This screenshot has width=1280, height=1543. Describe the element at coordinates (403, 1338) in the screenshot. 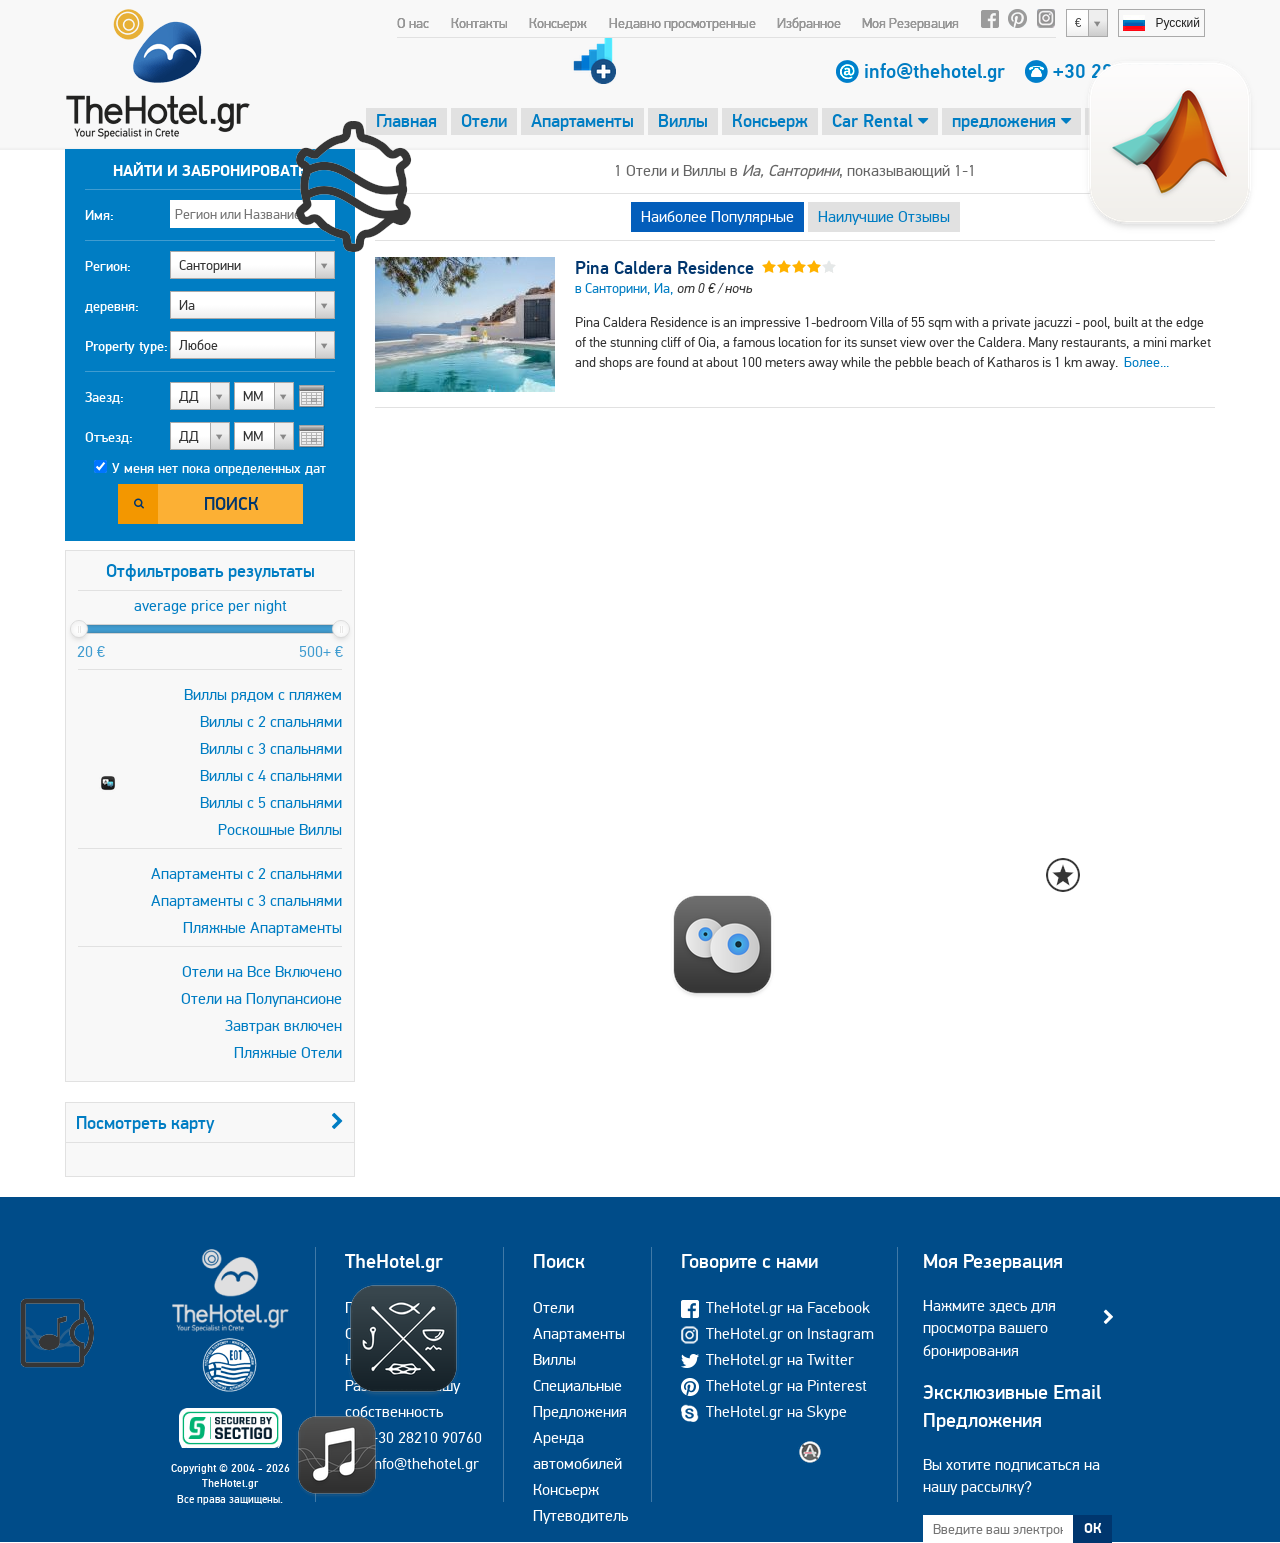

I see `launch fishing planet game` at that location.